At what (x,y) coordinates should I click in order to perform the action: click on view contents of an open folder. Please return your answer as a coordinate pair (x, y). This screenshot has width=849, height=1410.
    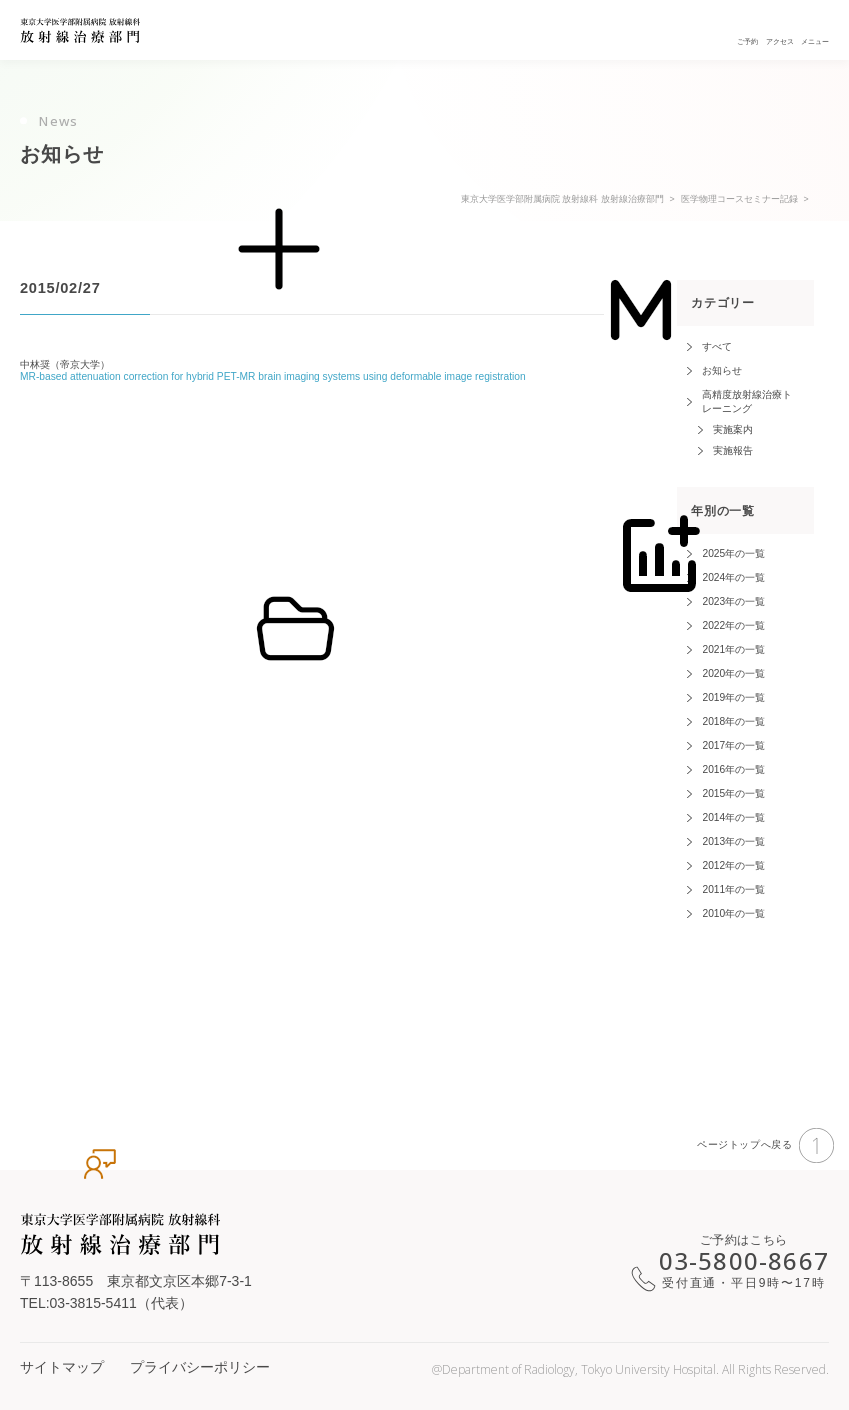
    Looking at the image, I should click on (295, 628).